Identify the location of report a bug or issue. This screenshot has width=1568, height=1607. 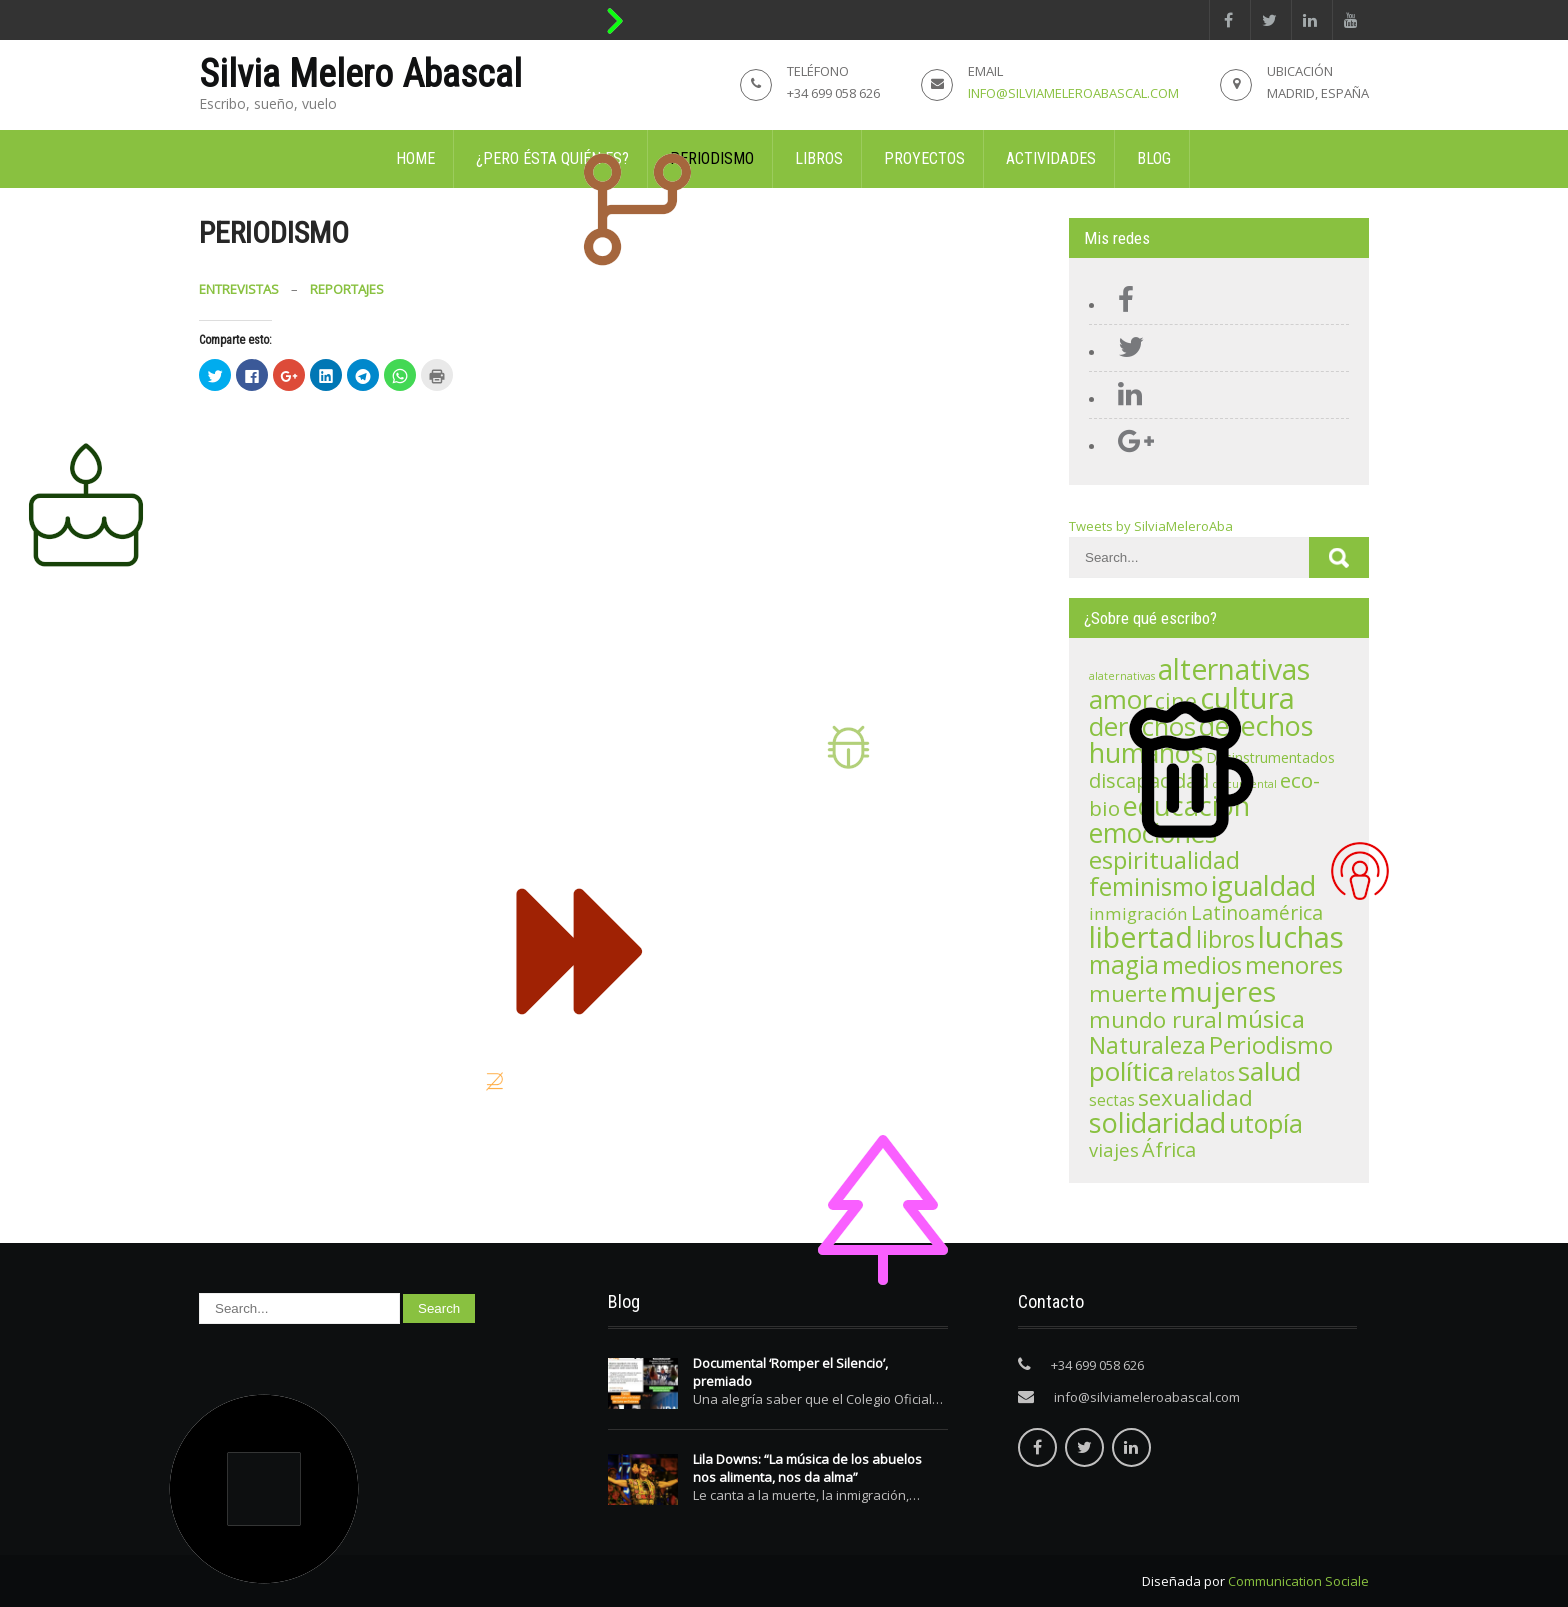
(848, 746).